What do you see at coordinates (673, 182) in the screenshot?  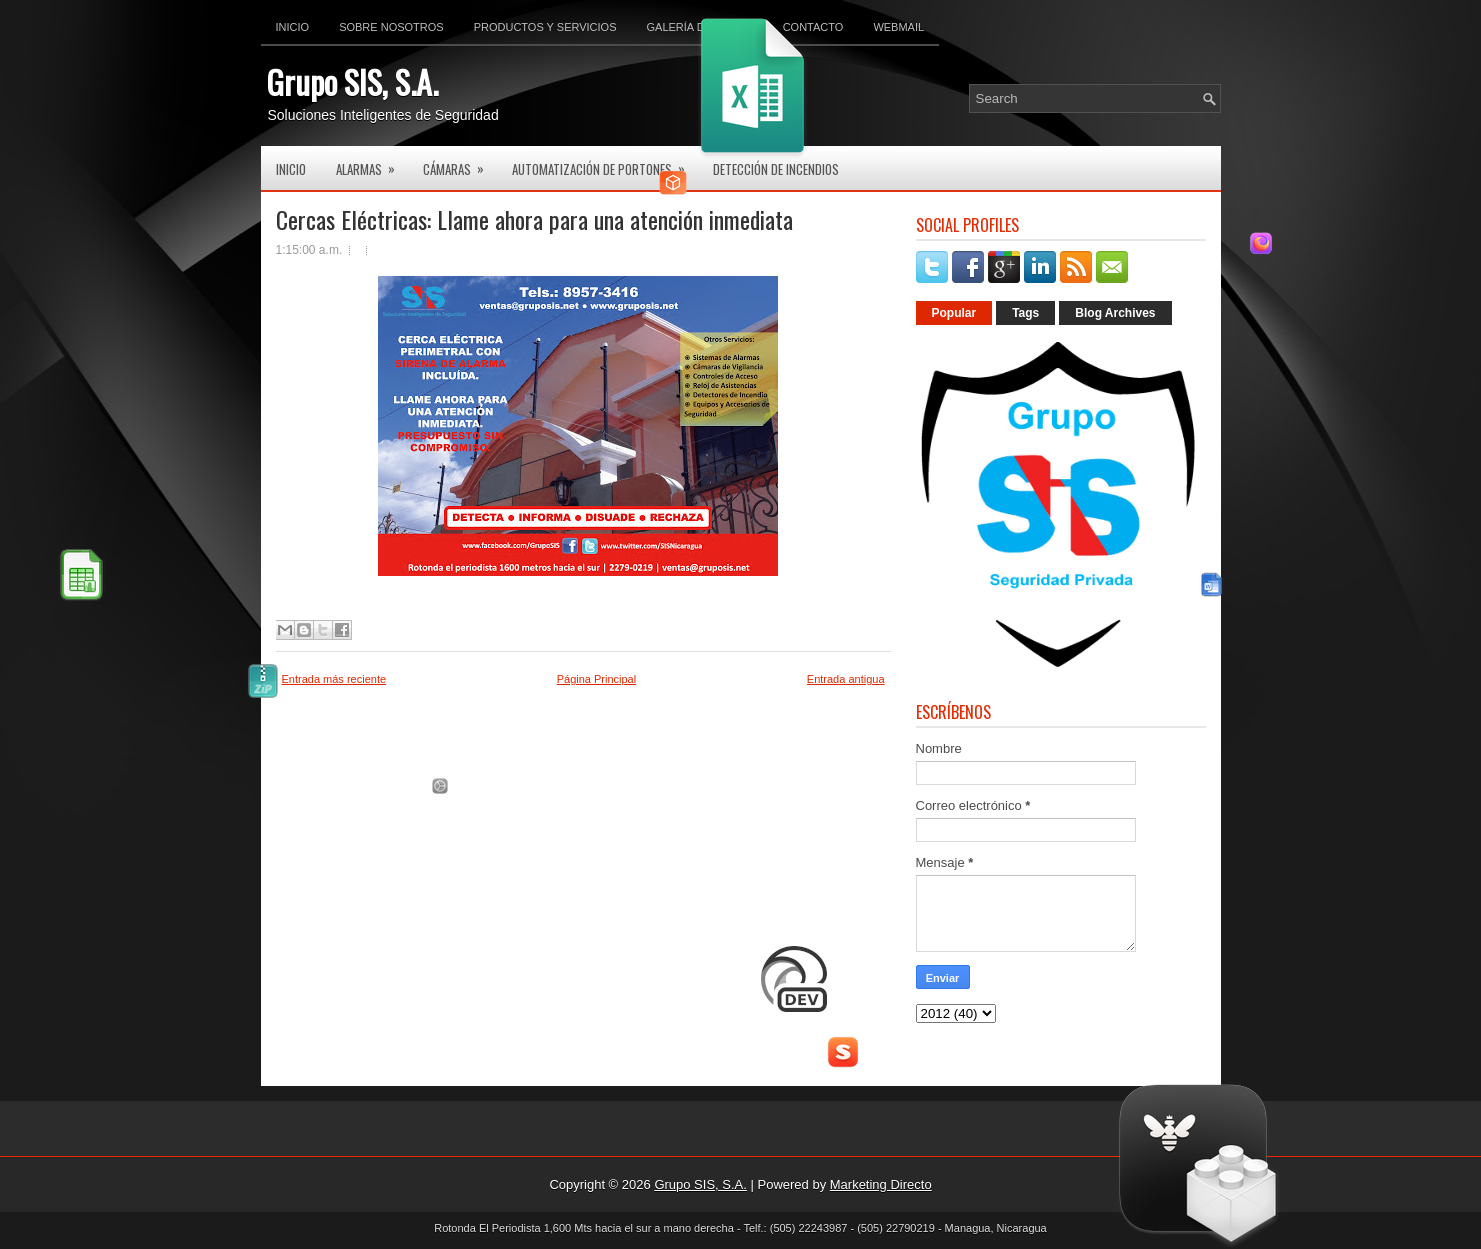 I see `open a 3D model file` at bounding box center [673, 182].